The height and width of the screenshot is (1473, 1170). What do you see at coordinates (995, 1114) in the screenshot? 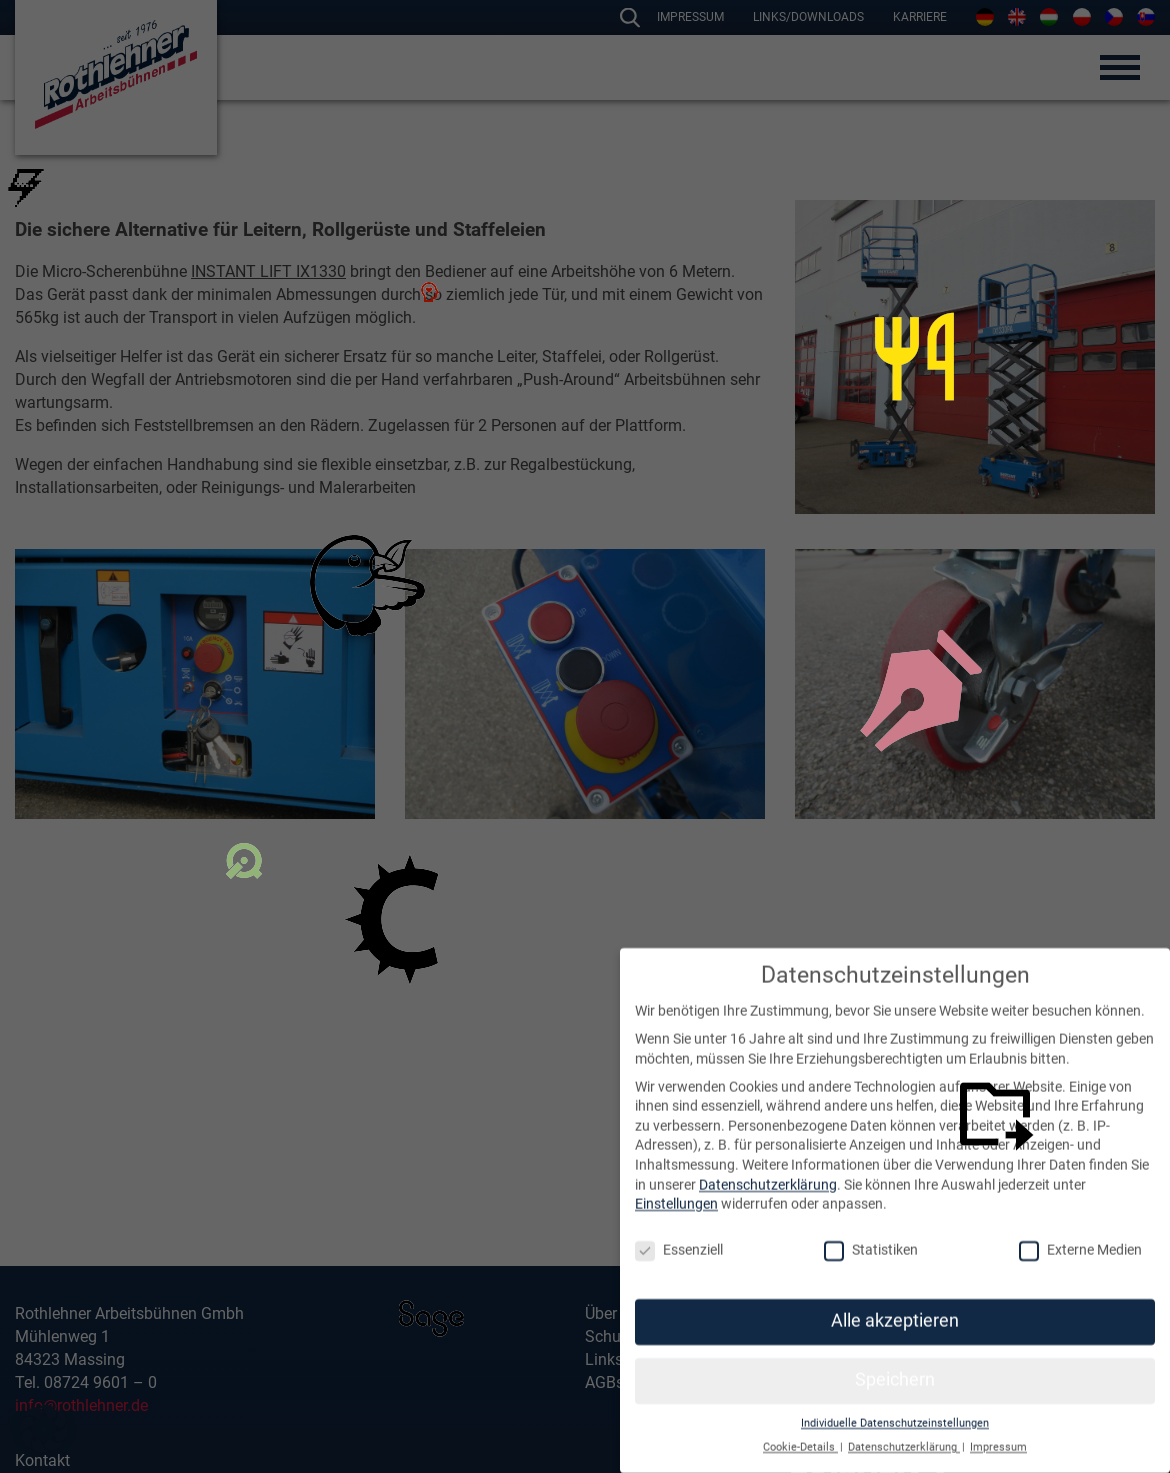
I see `share a folder with others` at bounding box center [995, 1114].